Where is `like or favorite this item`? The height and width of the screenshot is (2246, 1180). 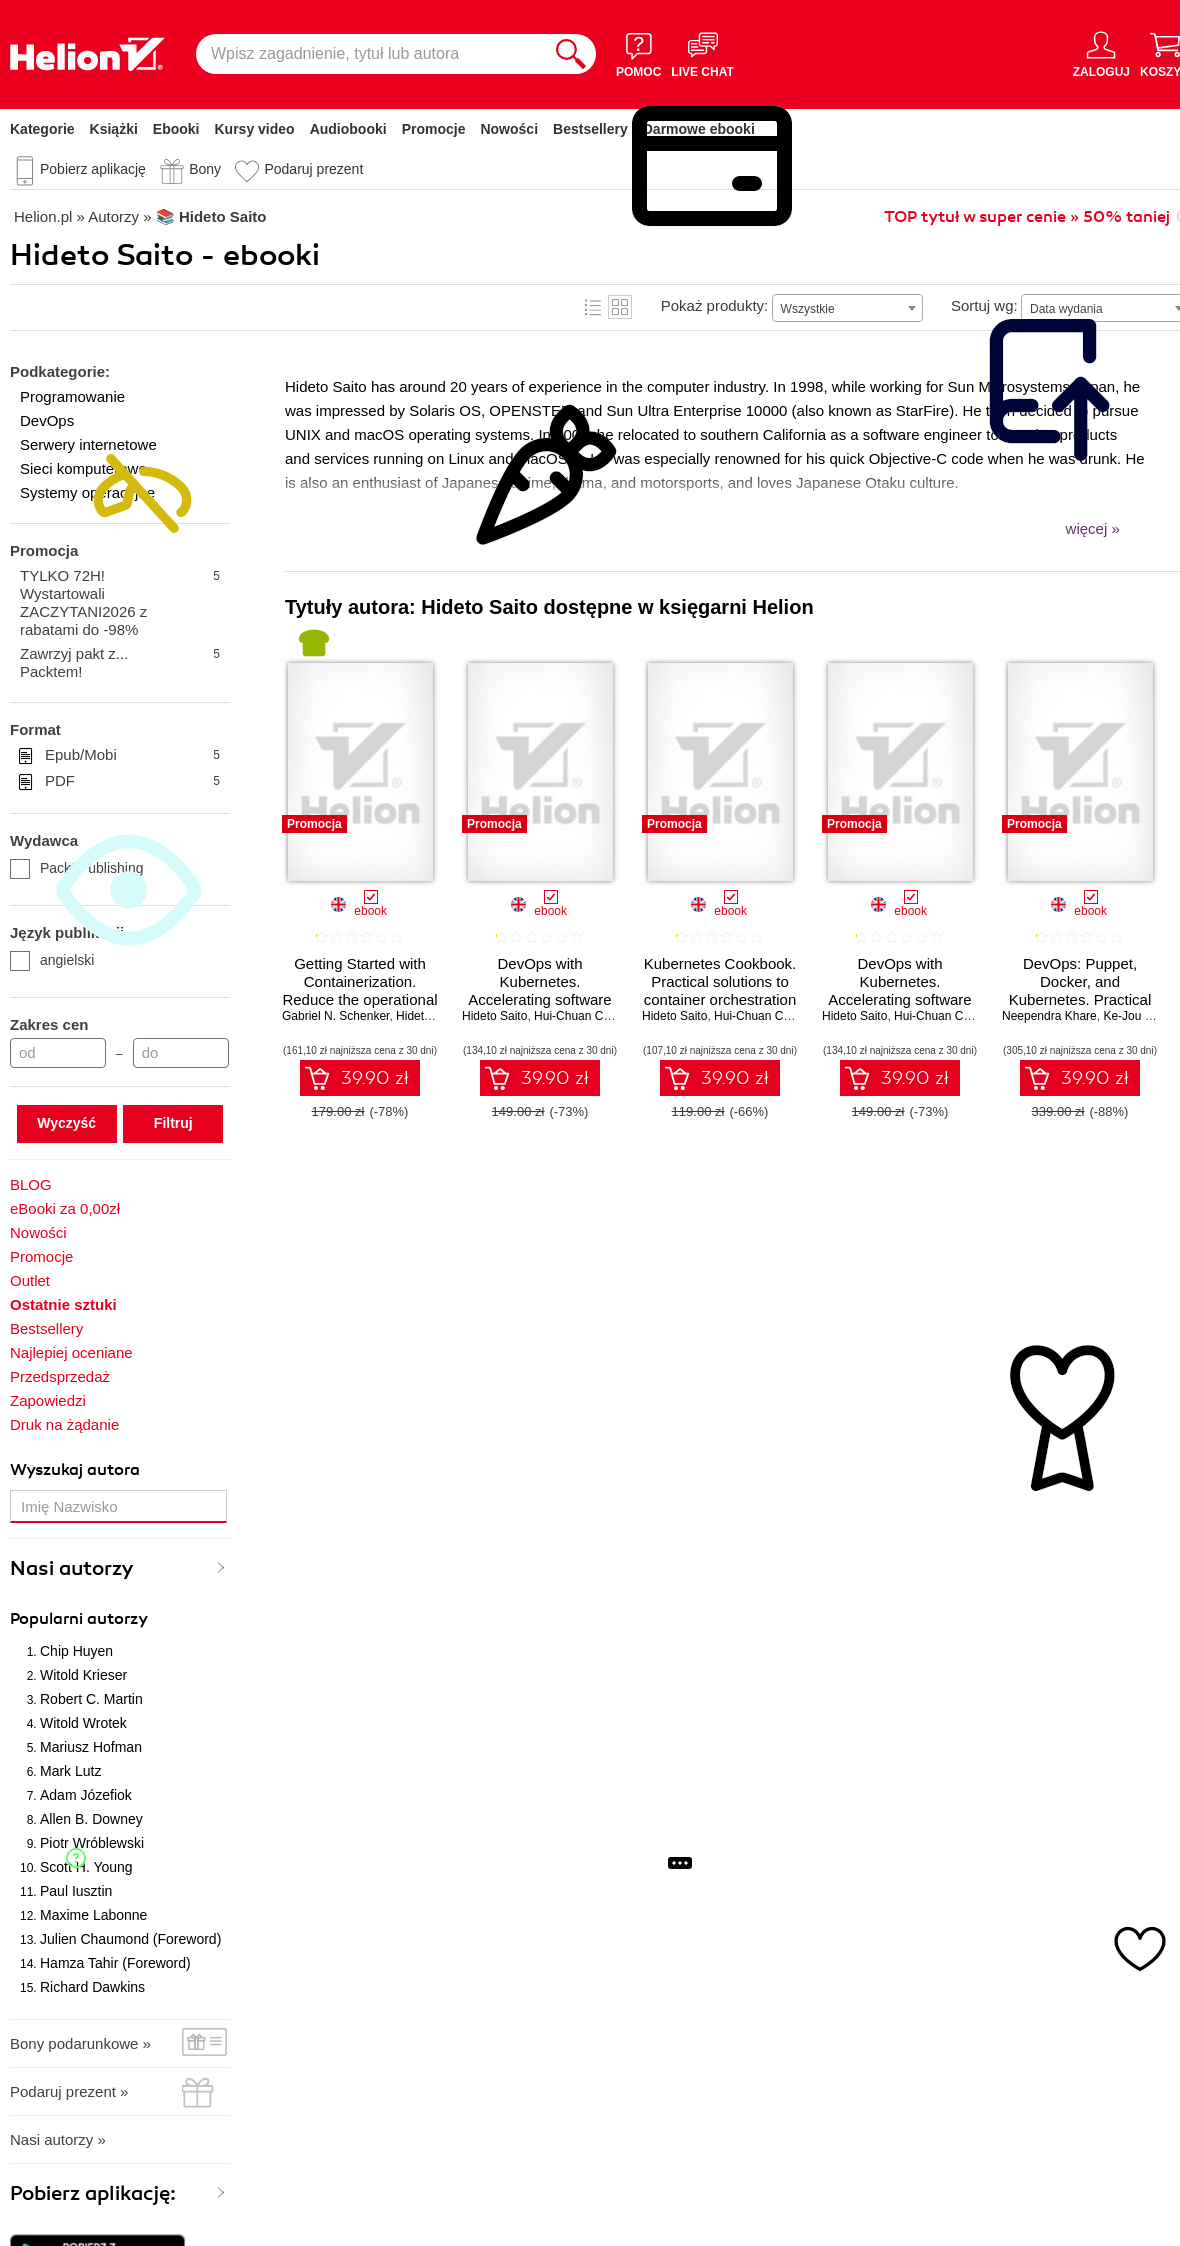 like or favorite this item is located at coordinates (1140, 1949).